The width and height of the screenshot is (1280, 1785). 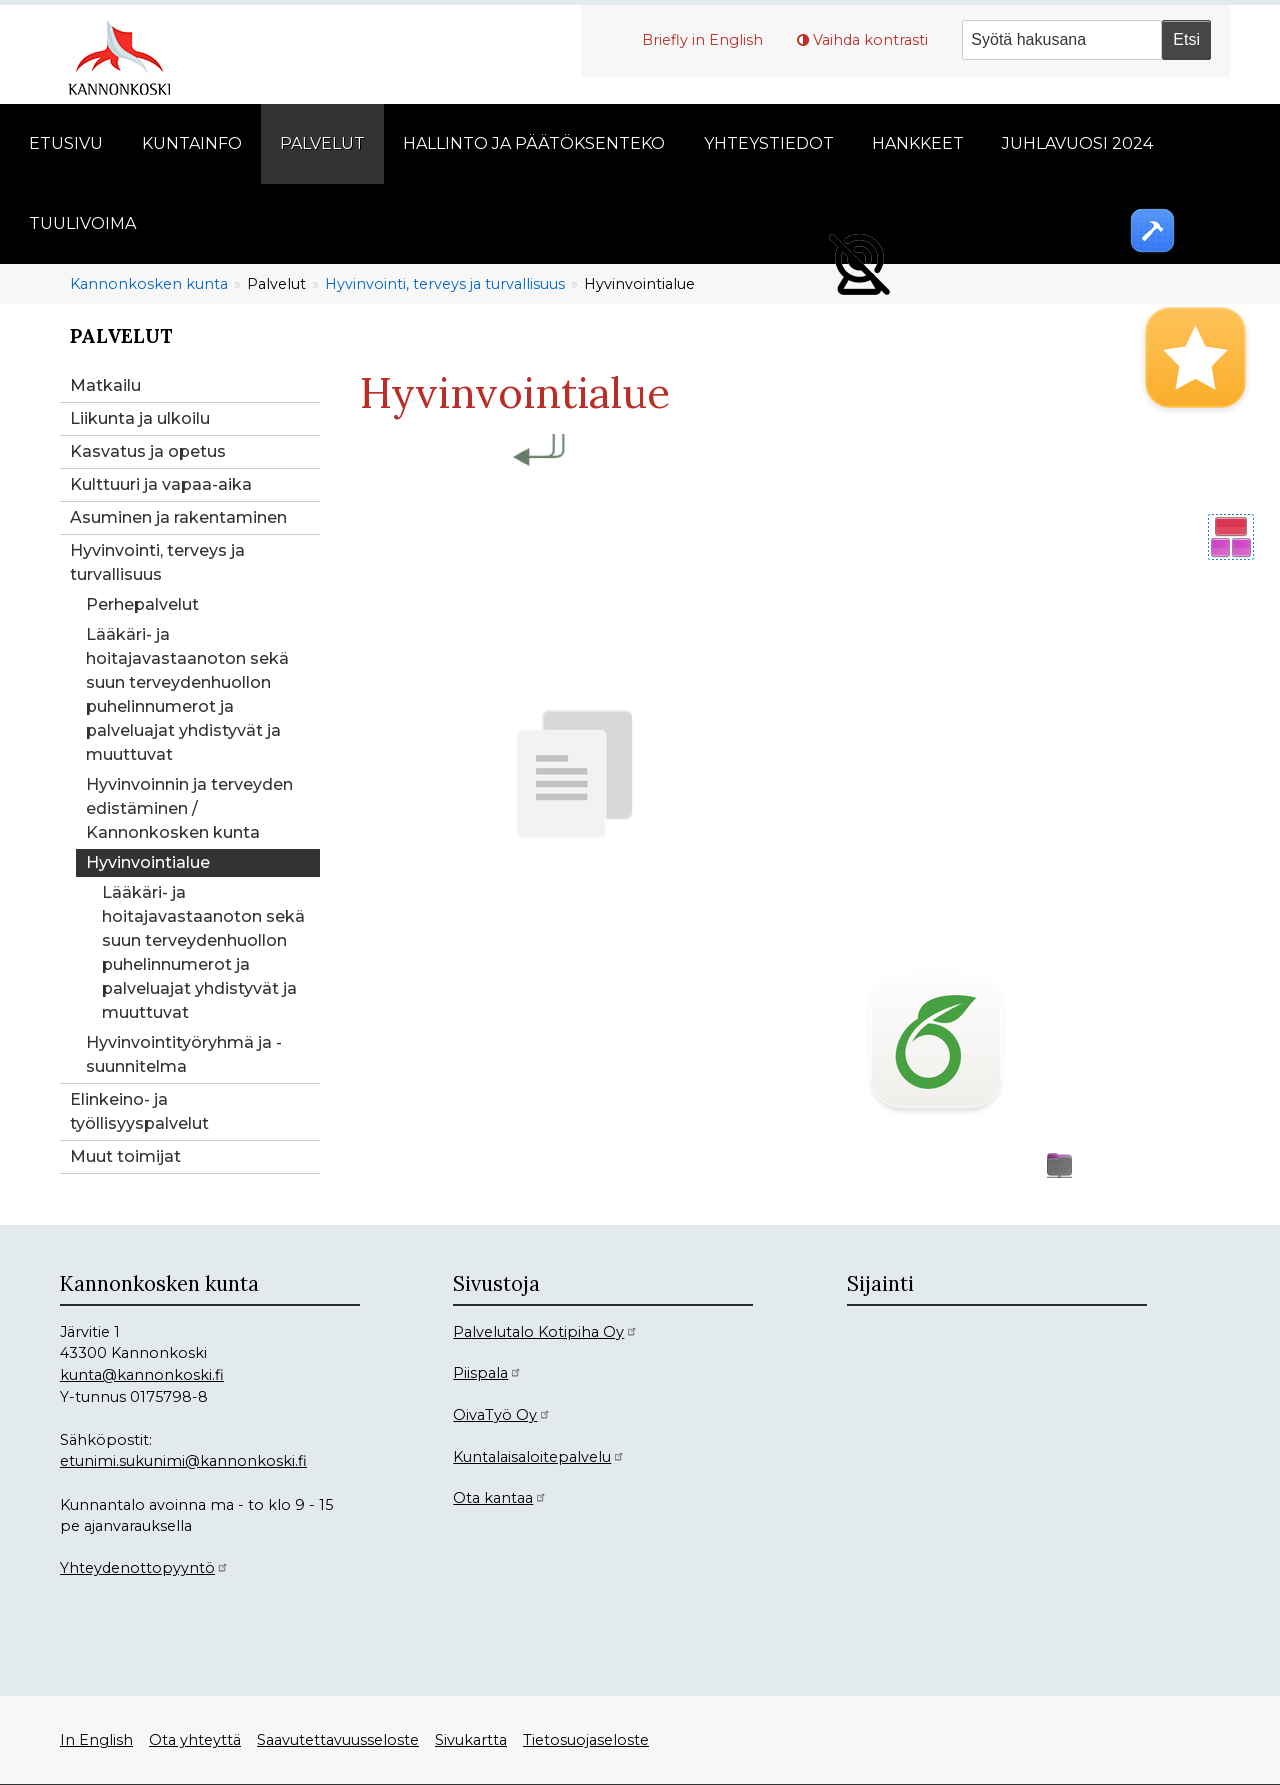 What do you see at coordinates (936, 1042) in the screenshot?
I see `open overleaf document editor` at bounding box center [936, 1042].